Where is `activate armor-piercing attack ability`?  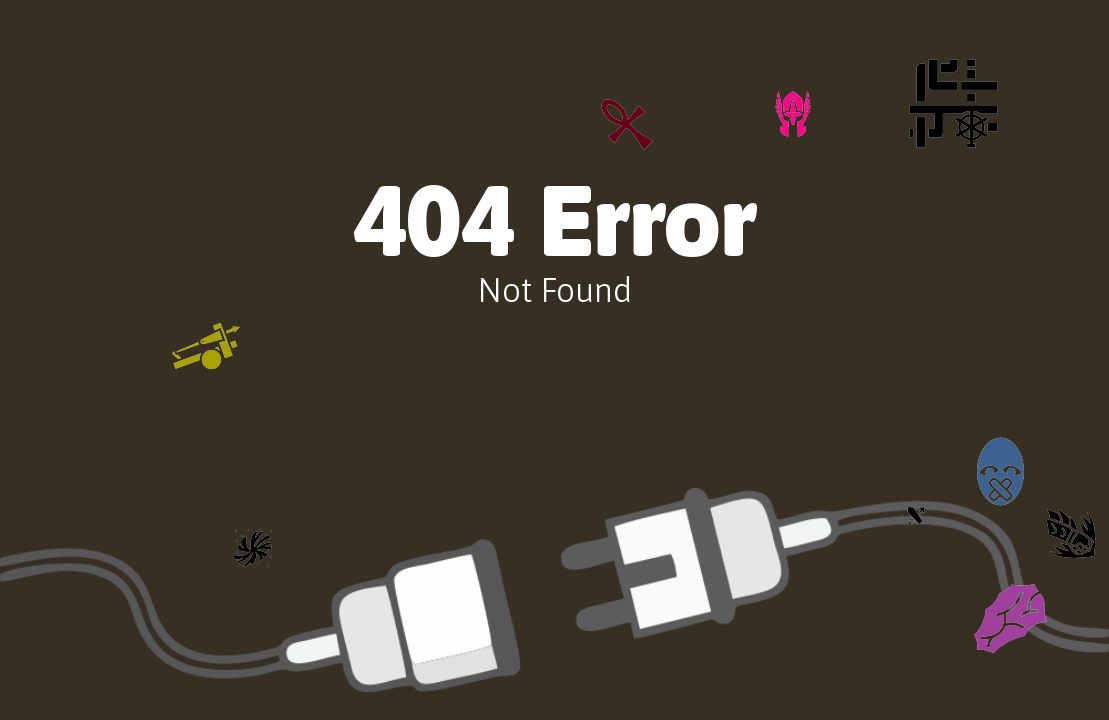
activate armor-piercing attack ability is located at coordinates (1070, 533).